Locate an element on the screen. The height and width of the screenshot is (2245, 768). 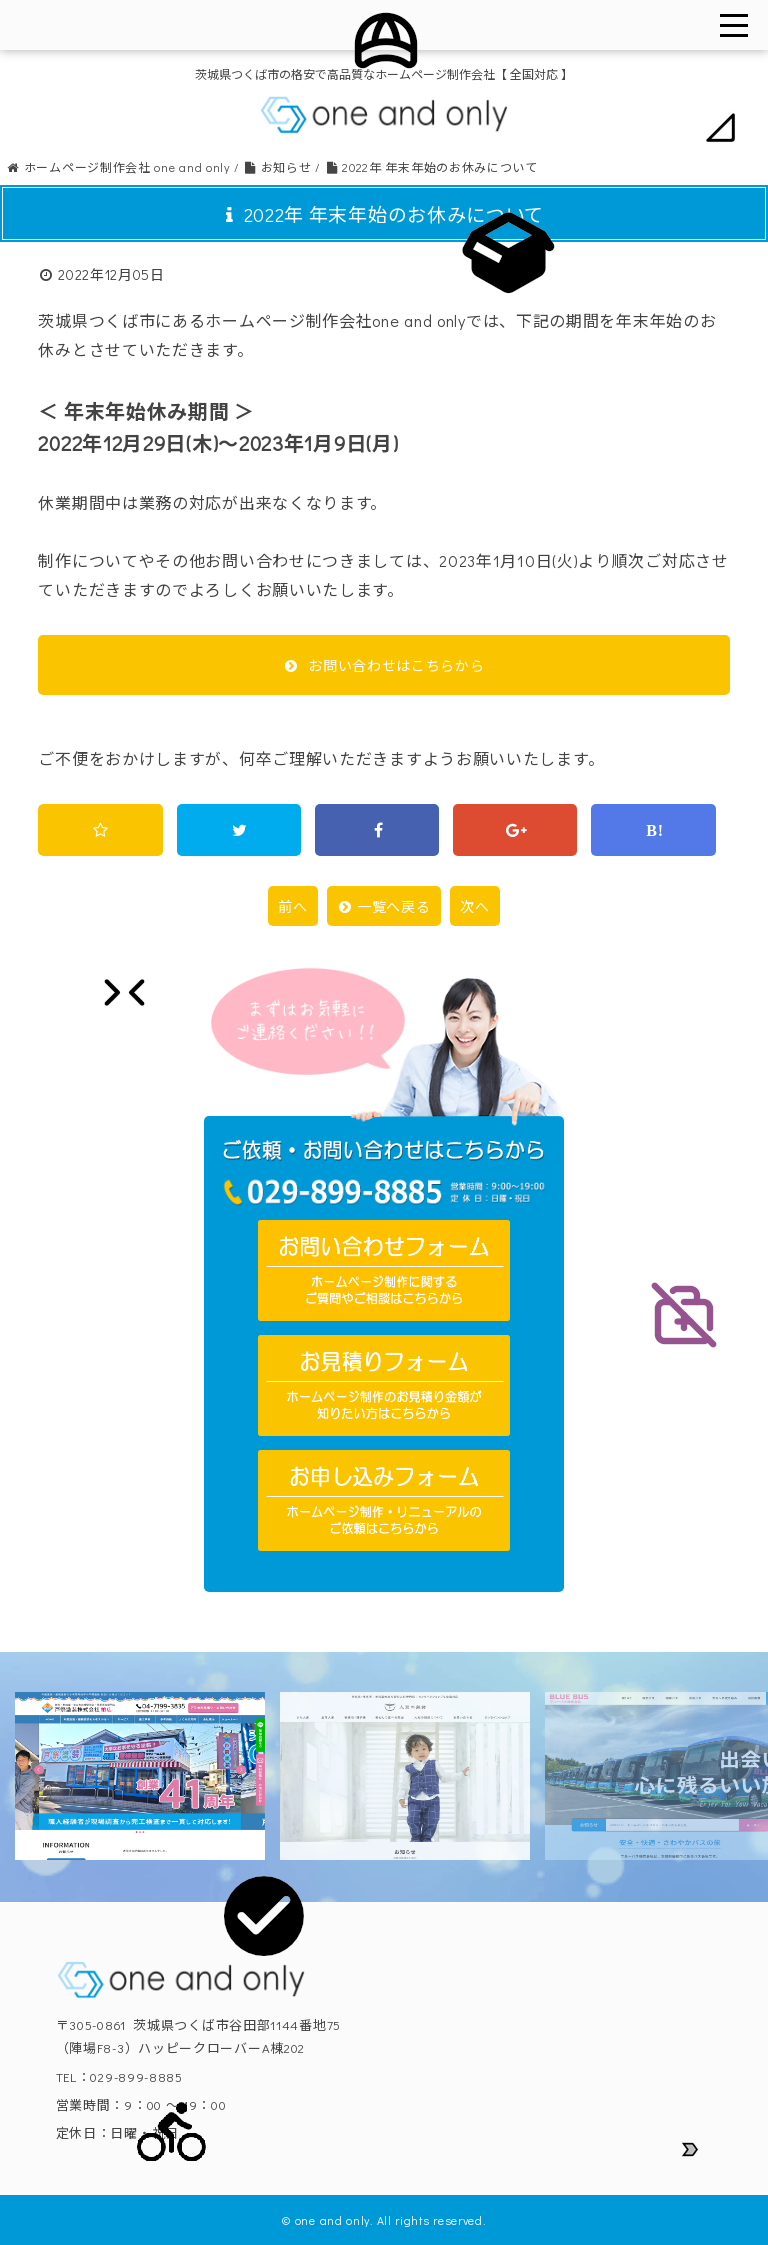
browse hats or headwear category is located at coordinates (386, 44).